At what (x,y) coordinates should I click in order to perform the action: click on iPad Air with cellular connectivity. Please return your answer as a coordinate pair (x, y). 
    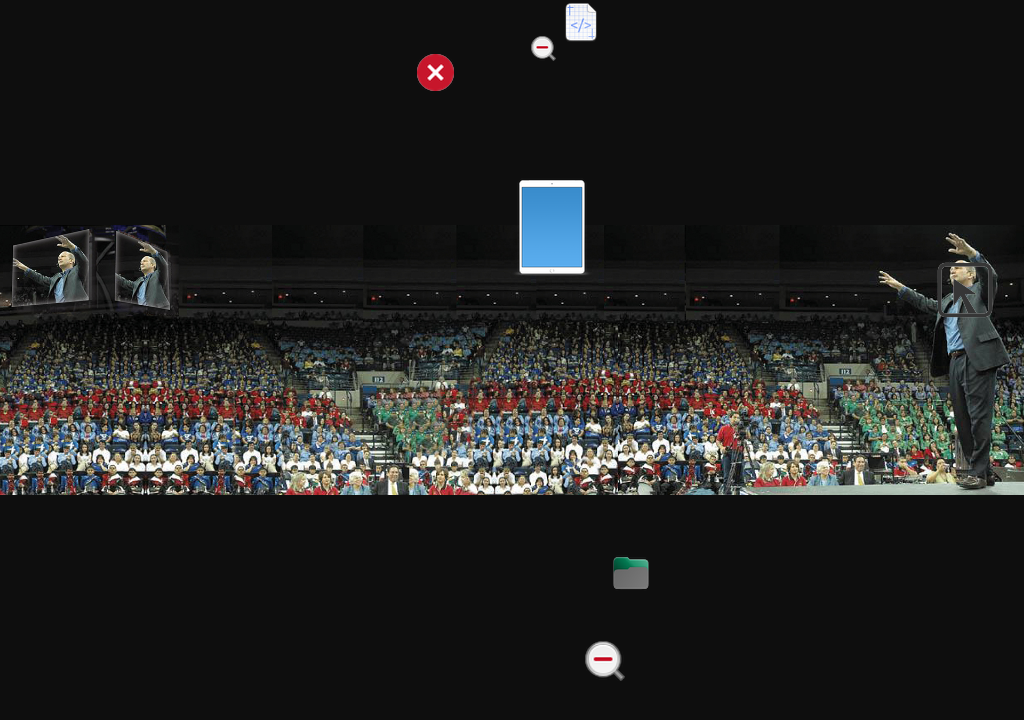
    Looking at the image, I should click on (552, 228).